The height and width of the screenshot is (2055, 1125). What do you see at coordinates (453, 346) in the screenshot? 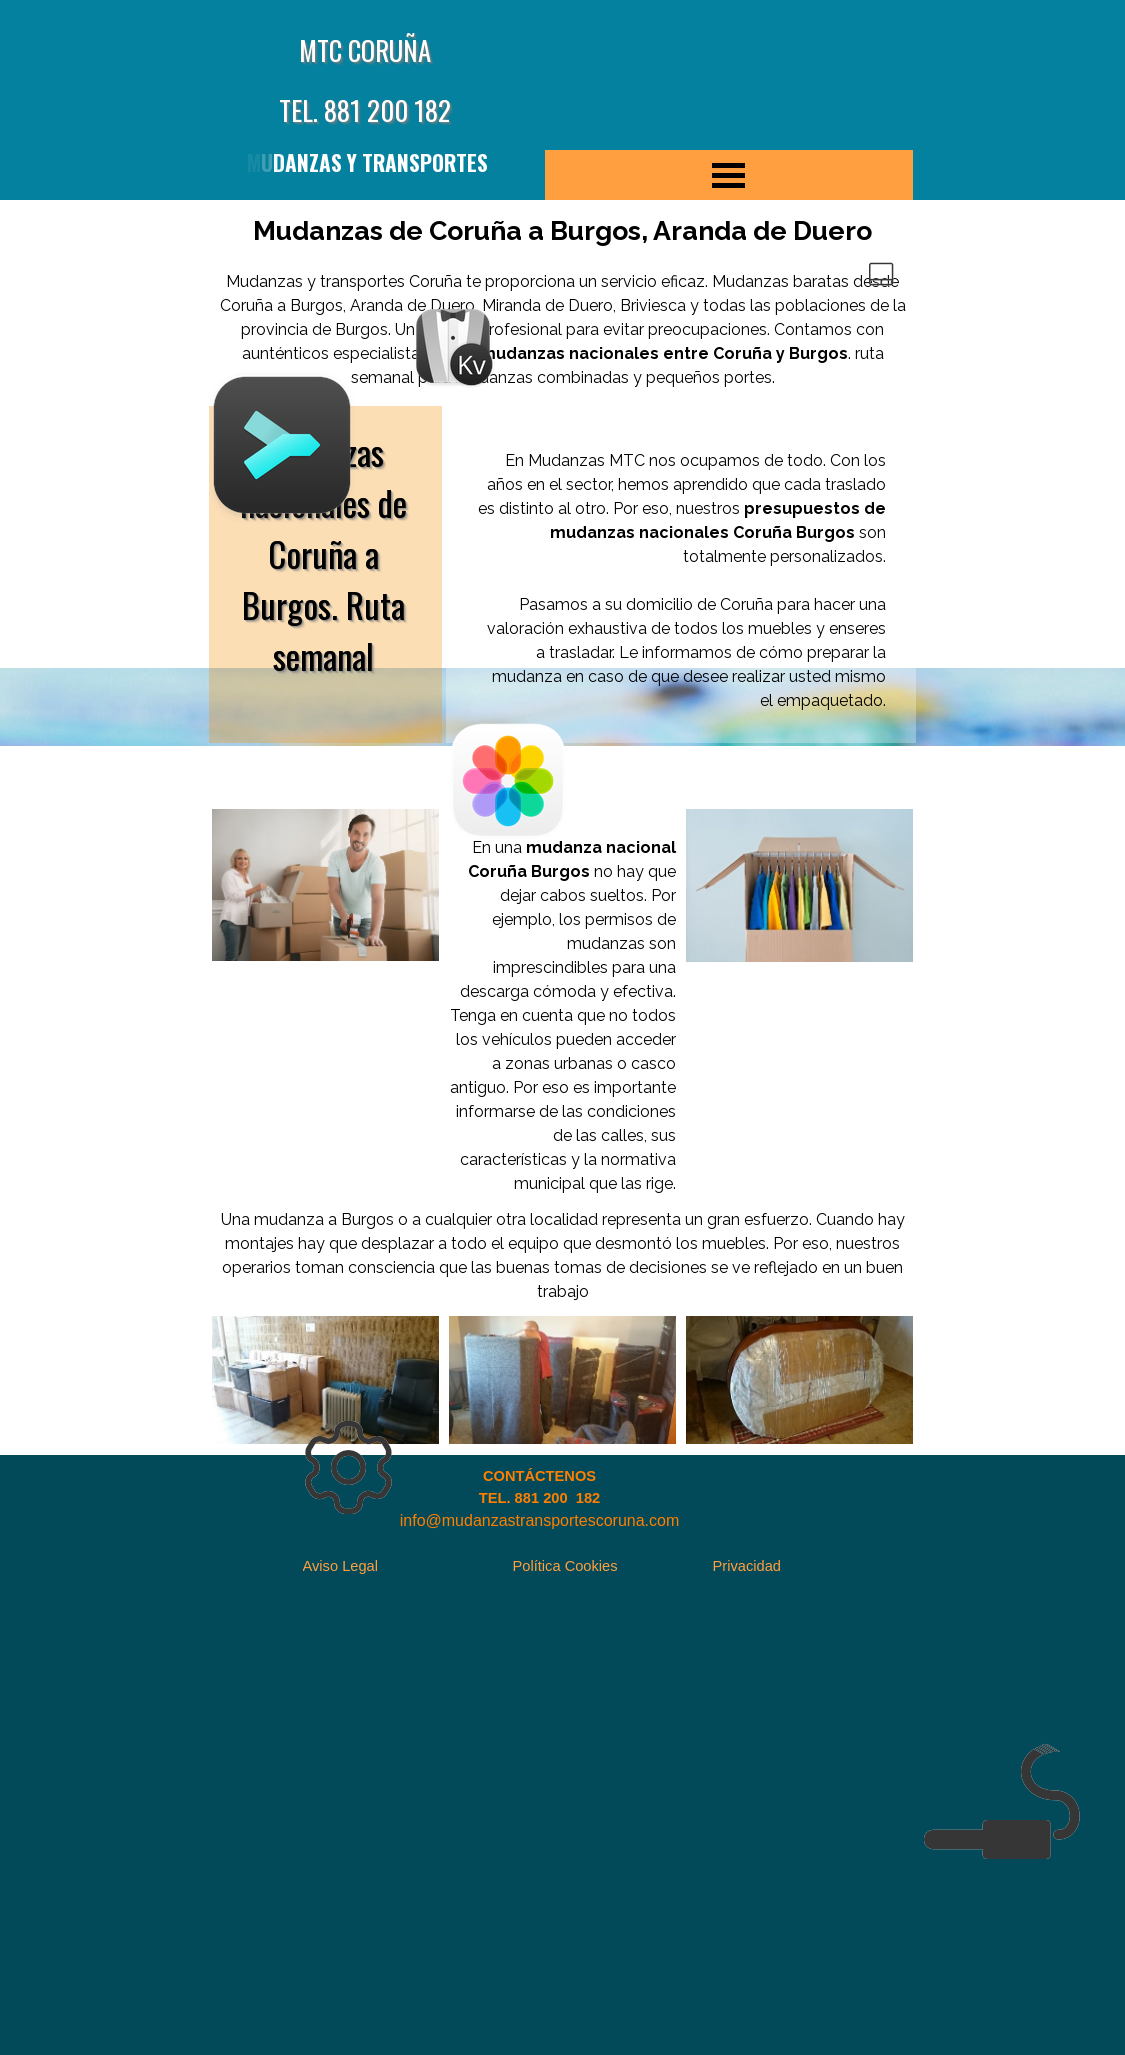
I see `open kvantum theme manager` at bounding box center [453, 346].